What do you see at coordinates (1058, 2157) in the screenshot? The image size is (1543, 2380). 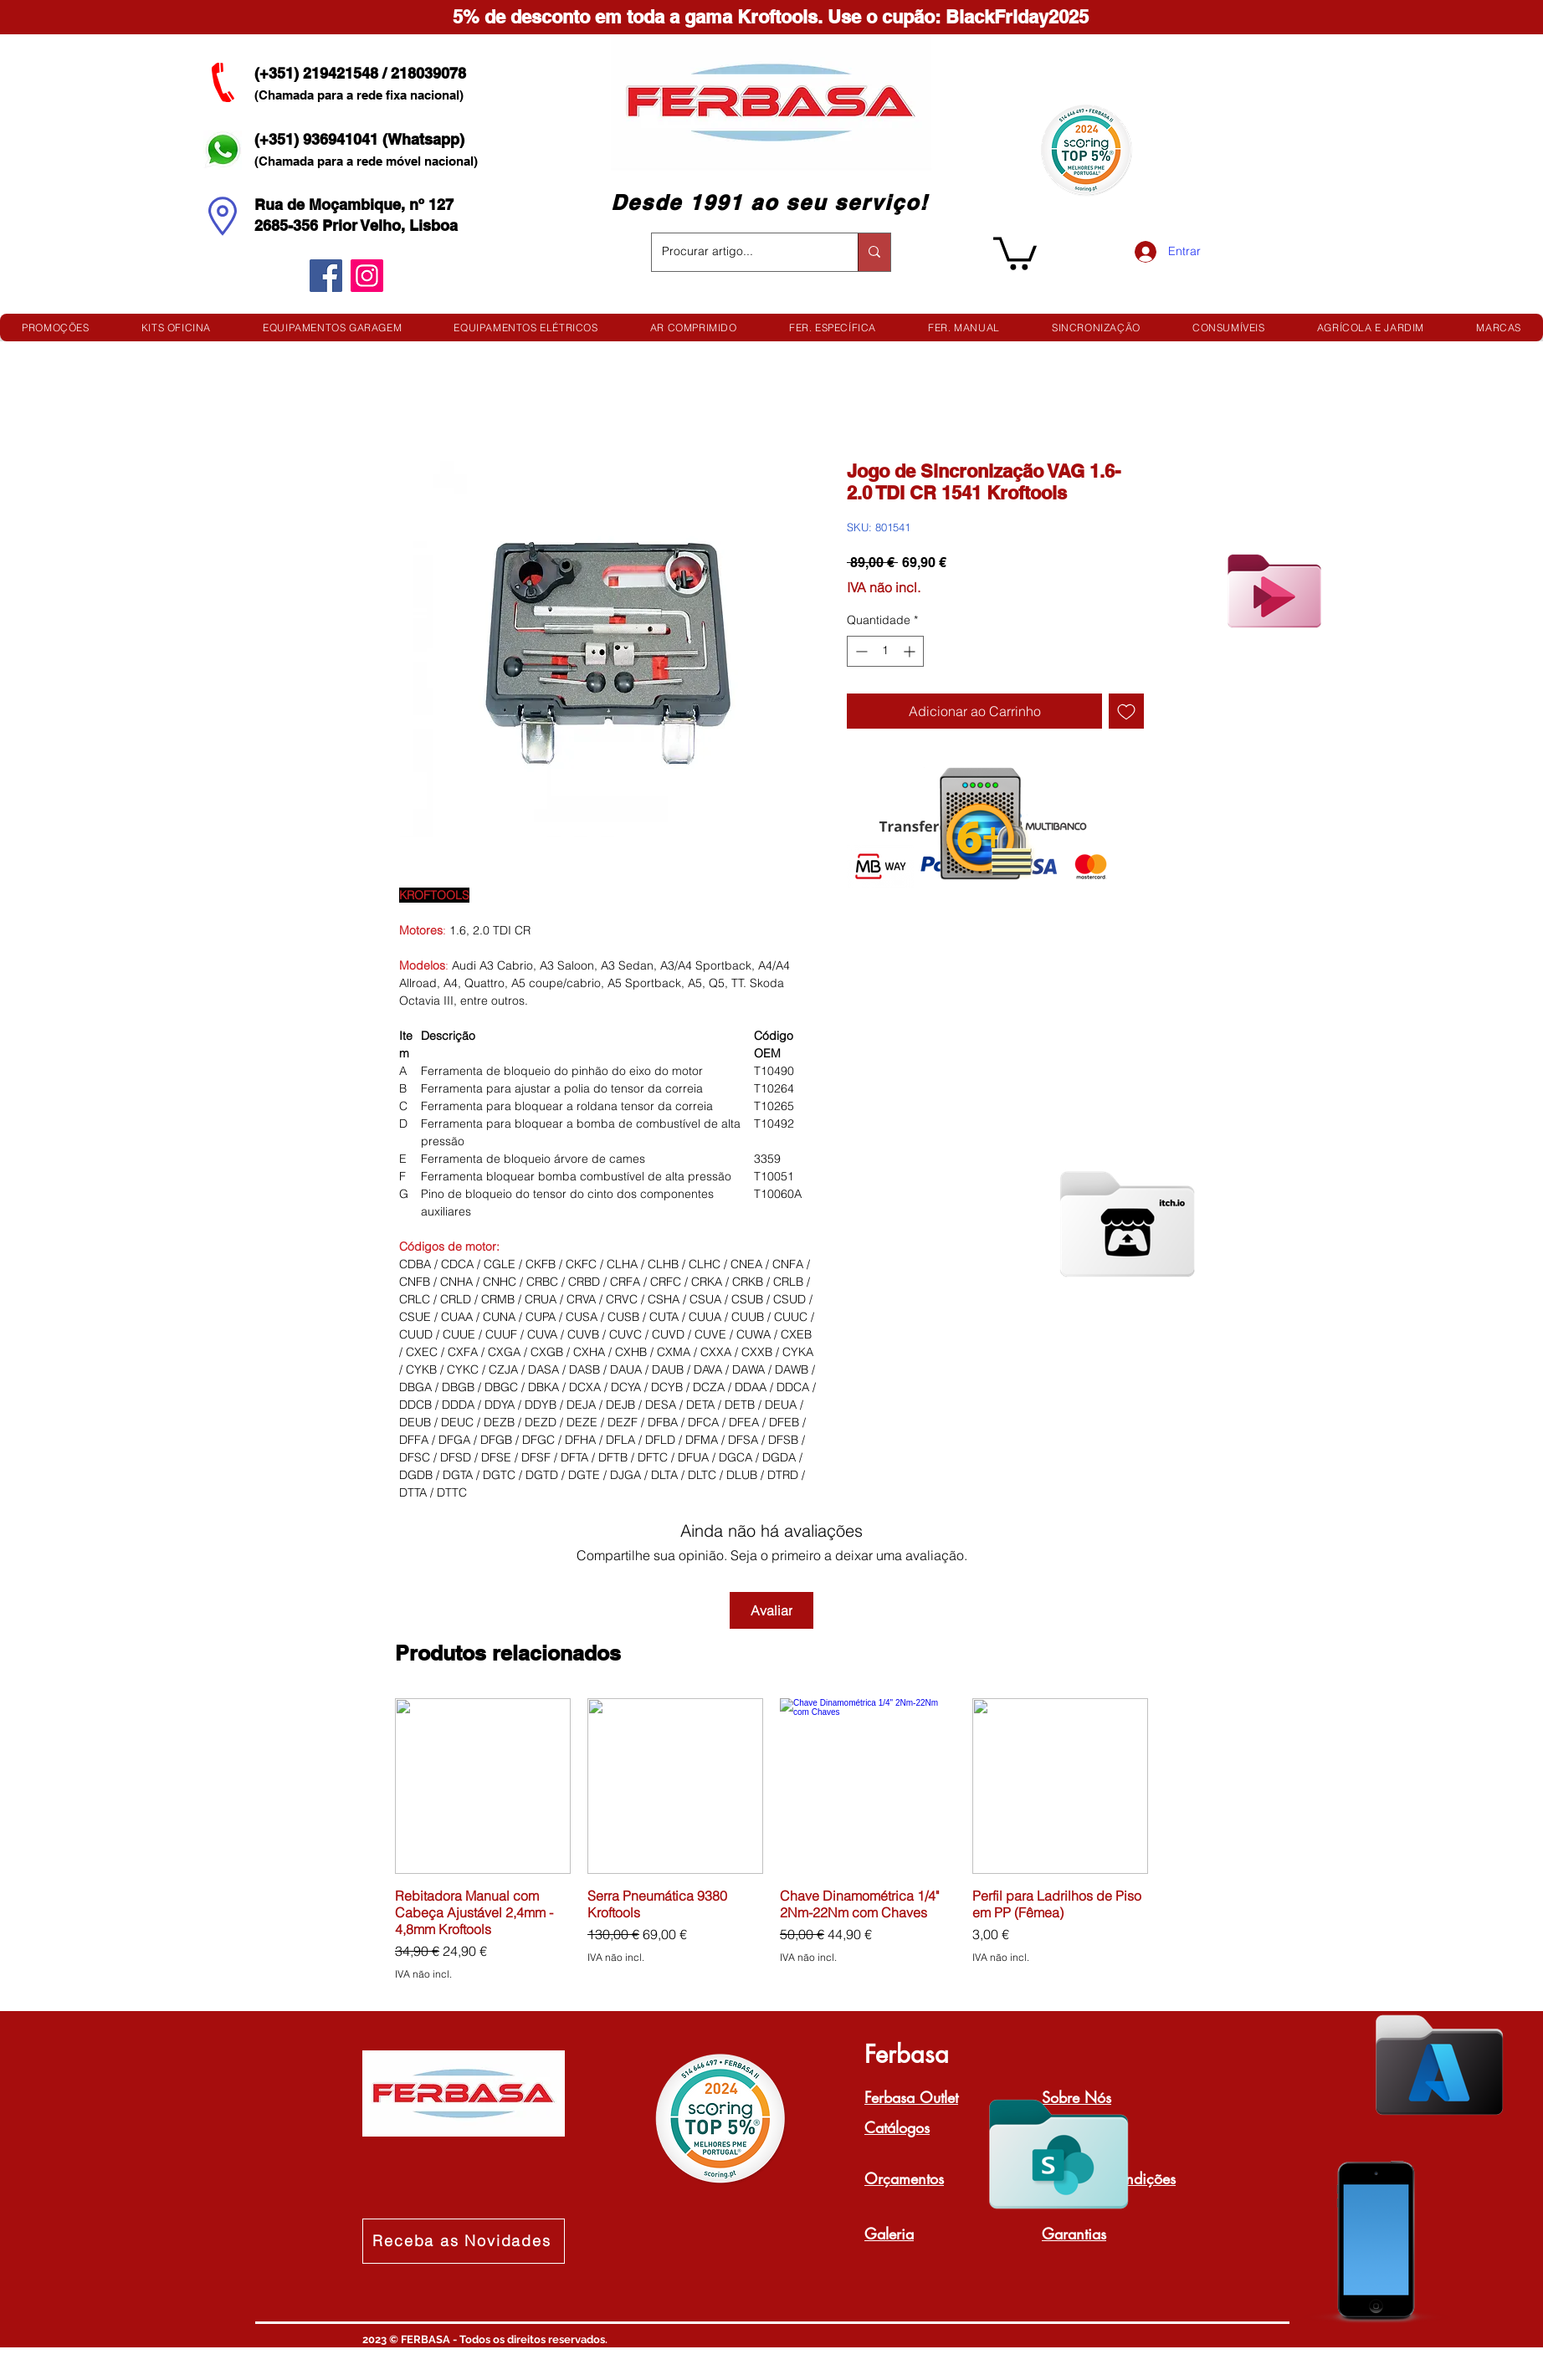 I see `open microsoft sharepoint folder` at bounding box center [1058, 2157].